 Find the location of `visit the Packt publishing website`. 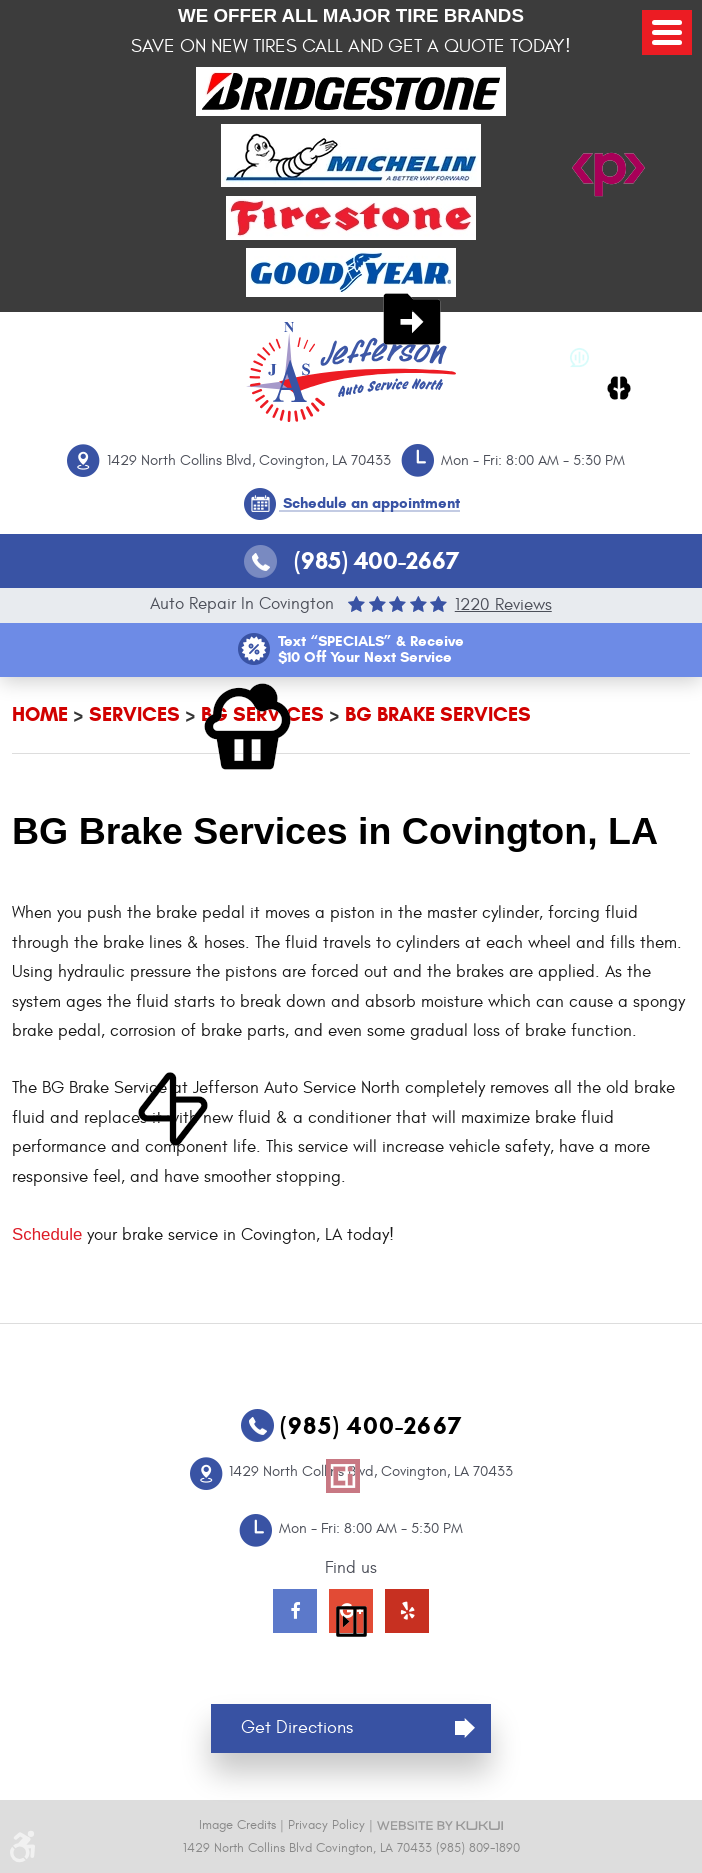

visit the Packt publishing website is located at coordinates (608, 174).